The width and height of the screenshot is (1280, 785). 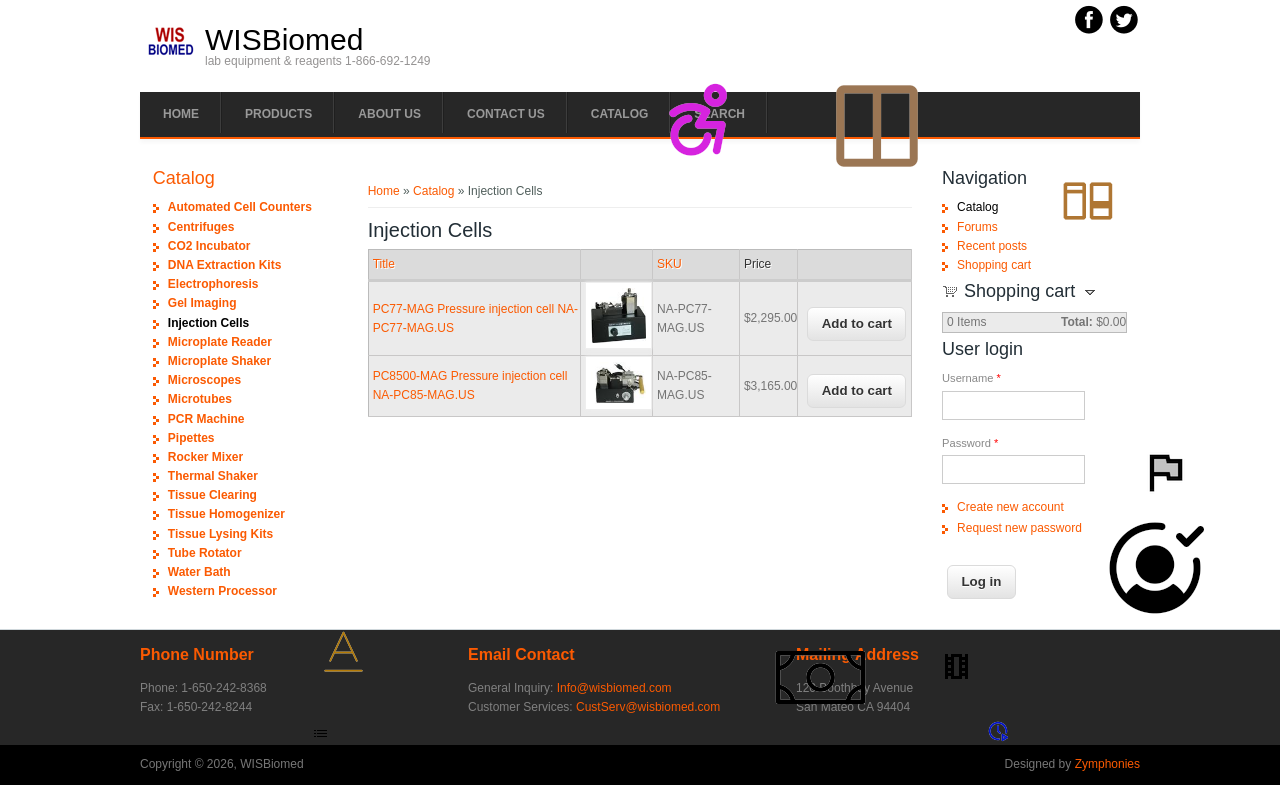 What do you see at coordinates (1165, 472) in the screenshot?
I see `flag or mark an item for follow-up` at bounding box center [1165, 472].